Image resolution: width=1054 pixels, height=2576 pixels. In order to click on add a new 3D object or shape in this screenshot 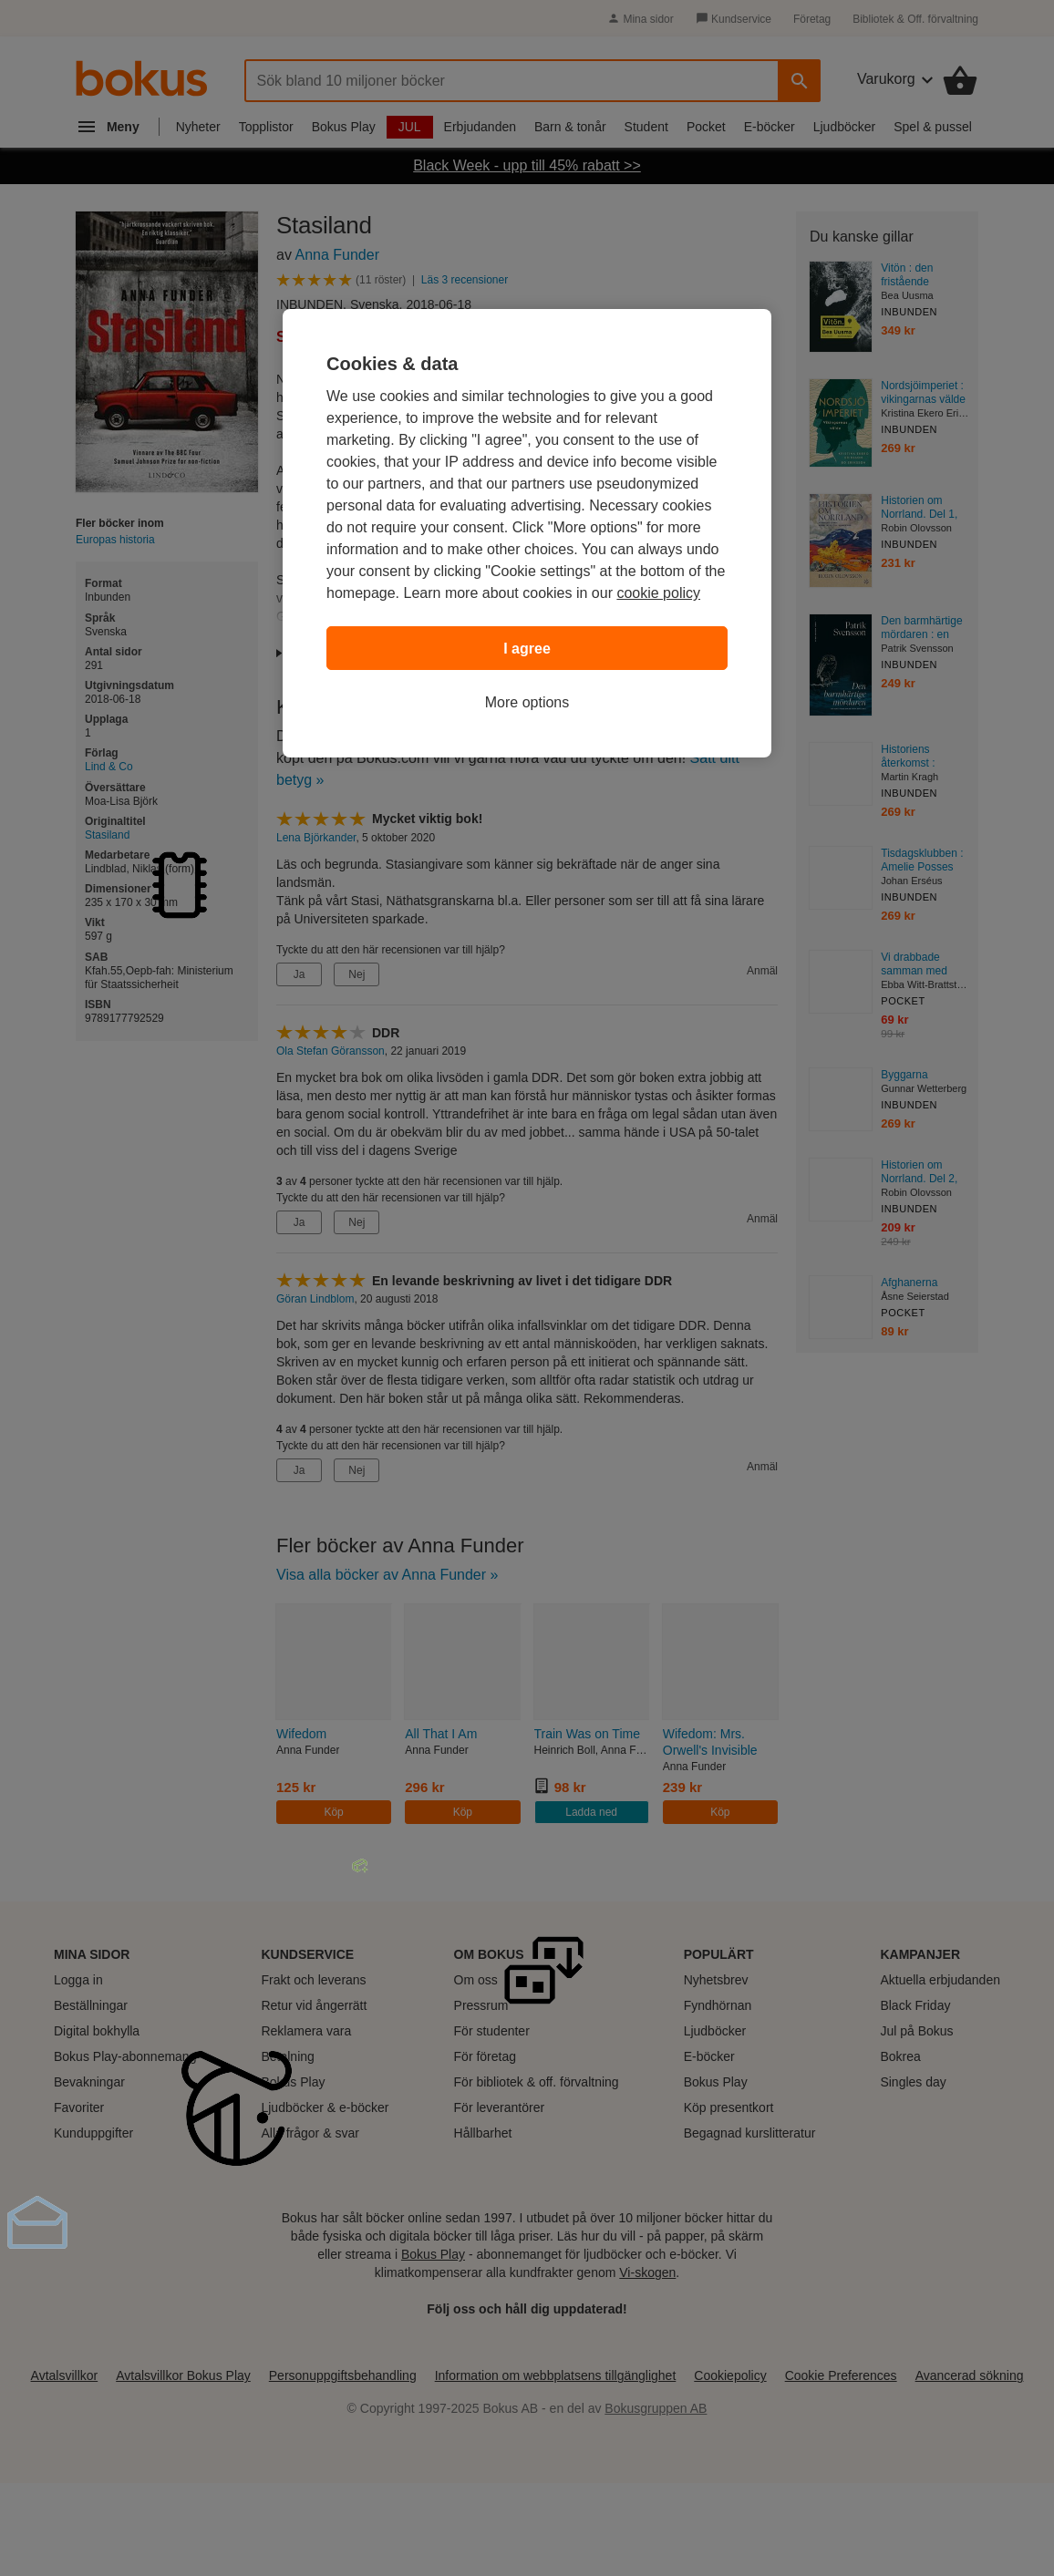, I will do `click(359, 1864)`.